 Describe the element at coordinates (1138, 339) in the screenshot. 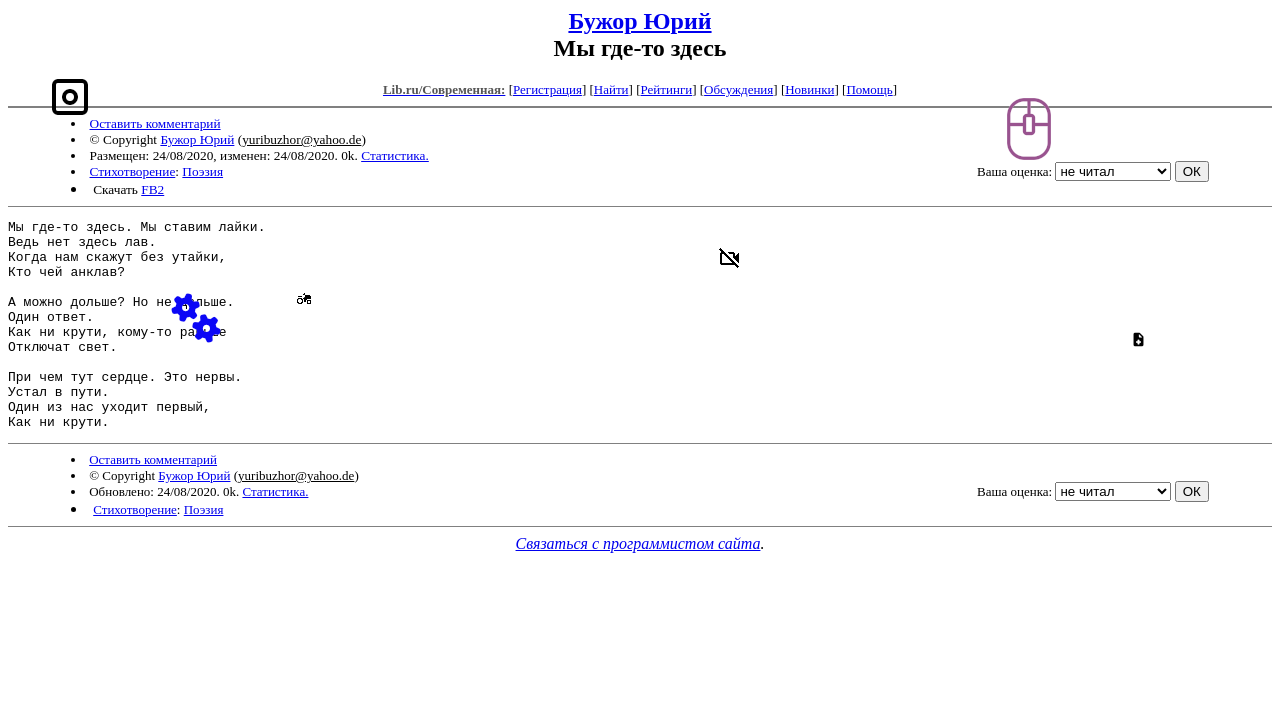

I see `access medical records or health documents` at that location.